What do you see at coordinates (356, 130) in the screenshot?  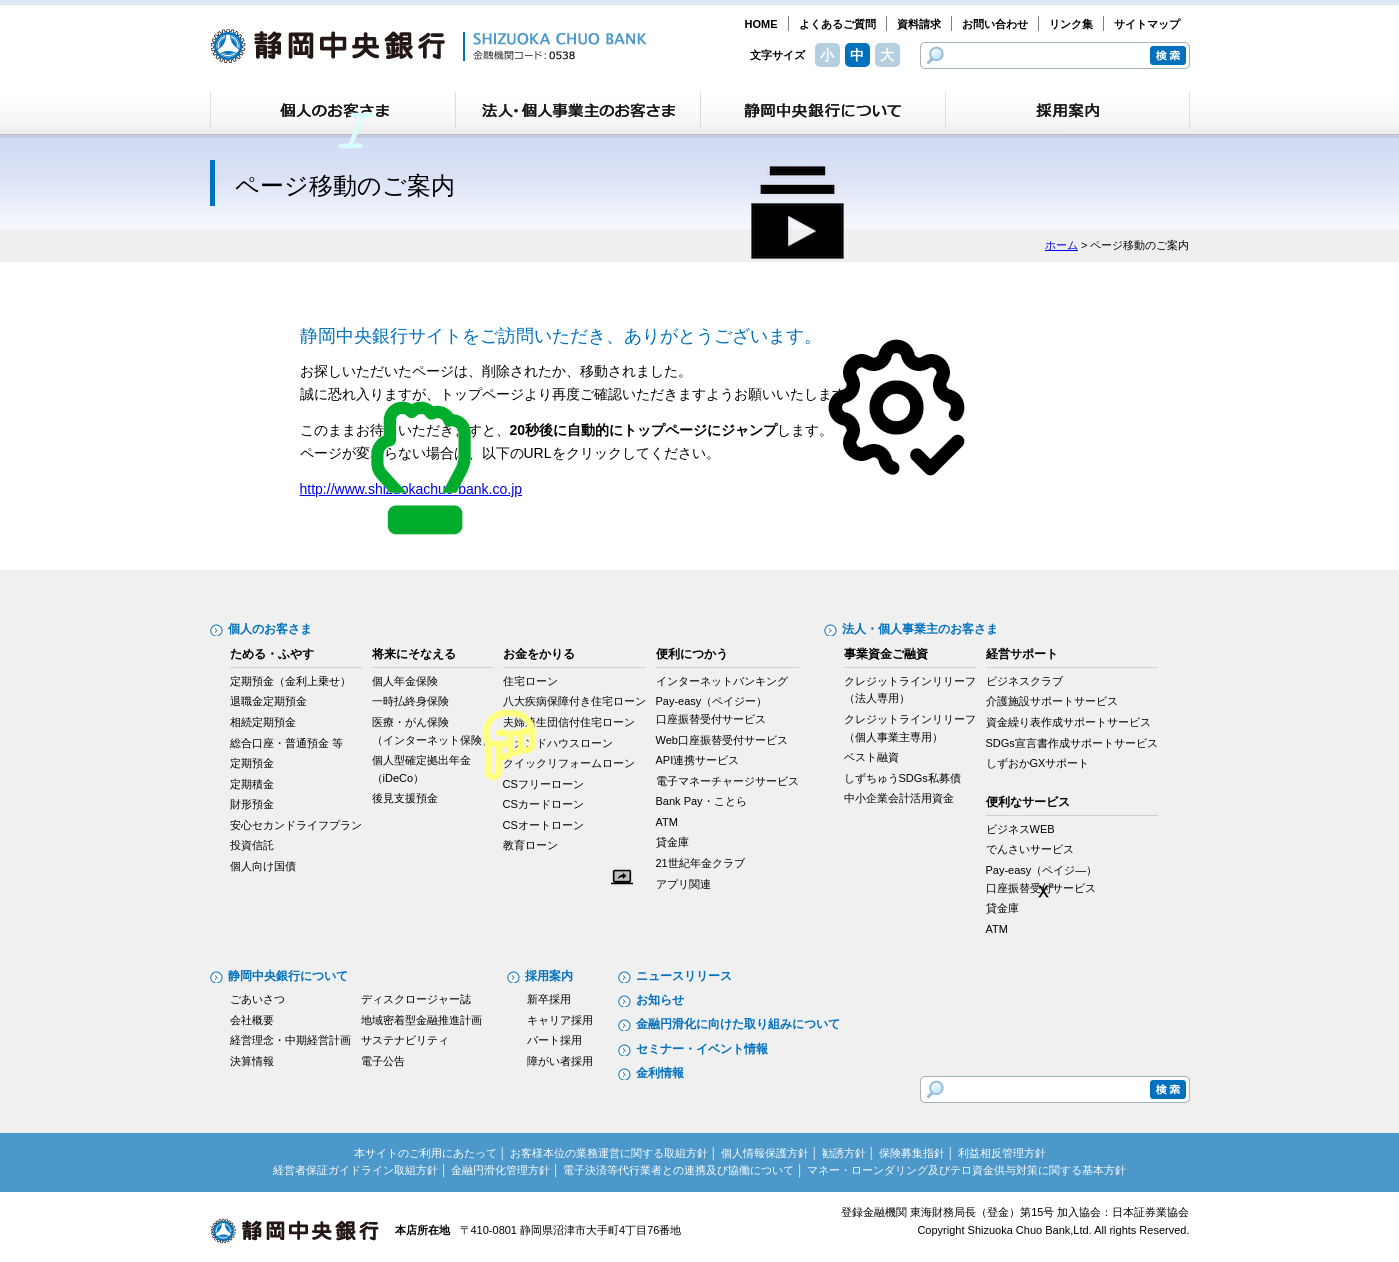 I see `apply italic formatting to selected text` at bounding box center [356, 130].